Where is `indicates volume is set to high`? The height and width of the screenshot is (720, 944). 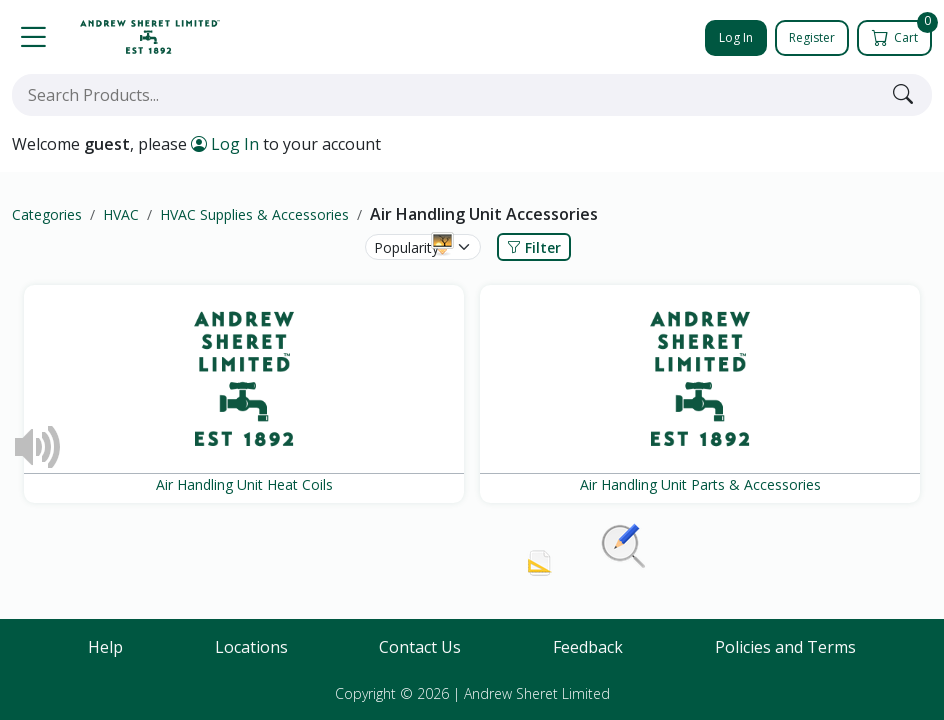 indicates volume is set to high is located at coordinates (39, 447).